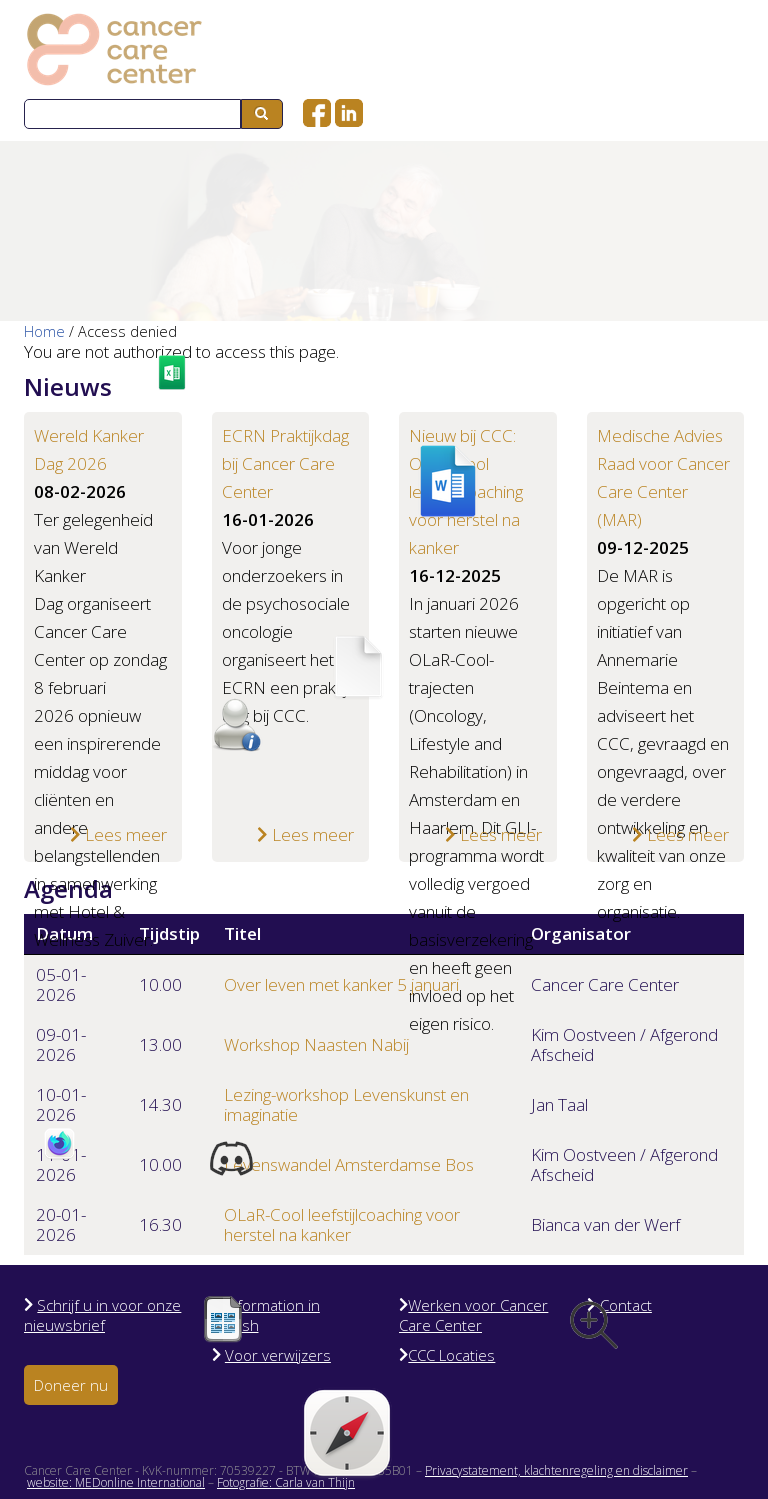 The image size is (768, 1499). What do you see at coordinates (231, 1158) in the screenshot?
I see `open Discord app` at bounding box center [231, 1158].